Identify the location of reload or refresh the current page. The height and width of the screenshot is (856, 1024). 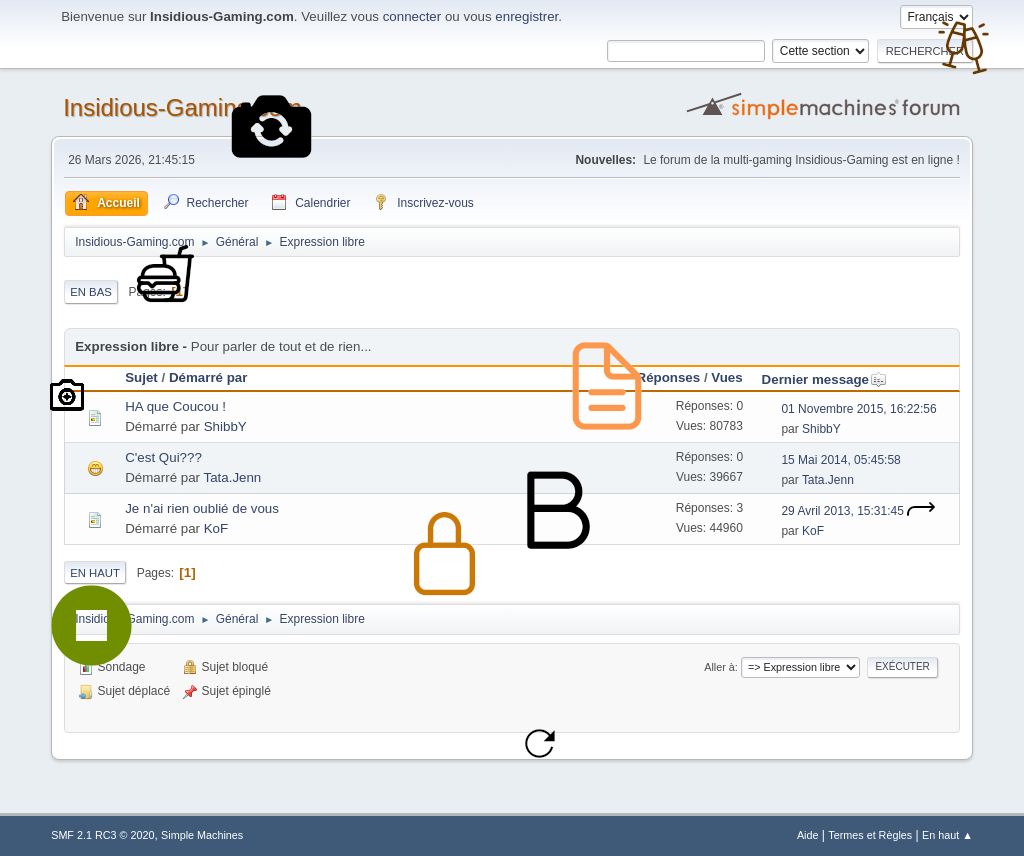
(540, 743).